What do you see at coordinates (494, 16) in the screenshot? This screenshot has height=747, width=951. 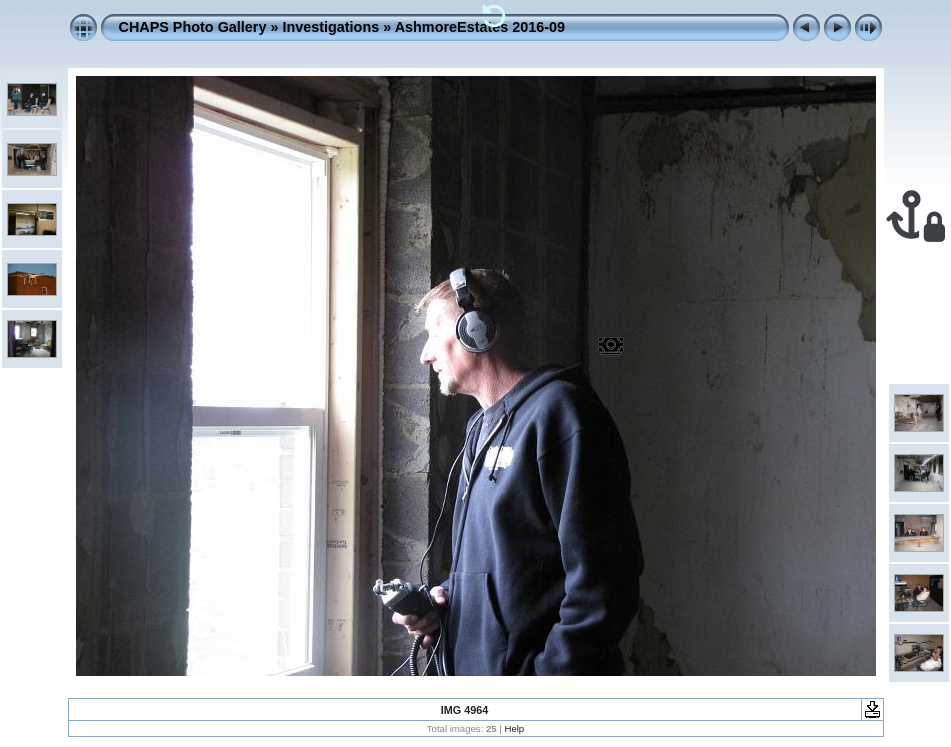 I see `undo last action` at bounding box center [494, 16].